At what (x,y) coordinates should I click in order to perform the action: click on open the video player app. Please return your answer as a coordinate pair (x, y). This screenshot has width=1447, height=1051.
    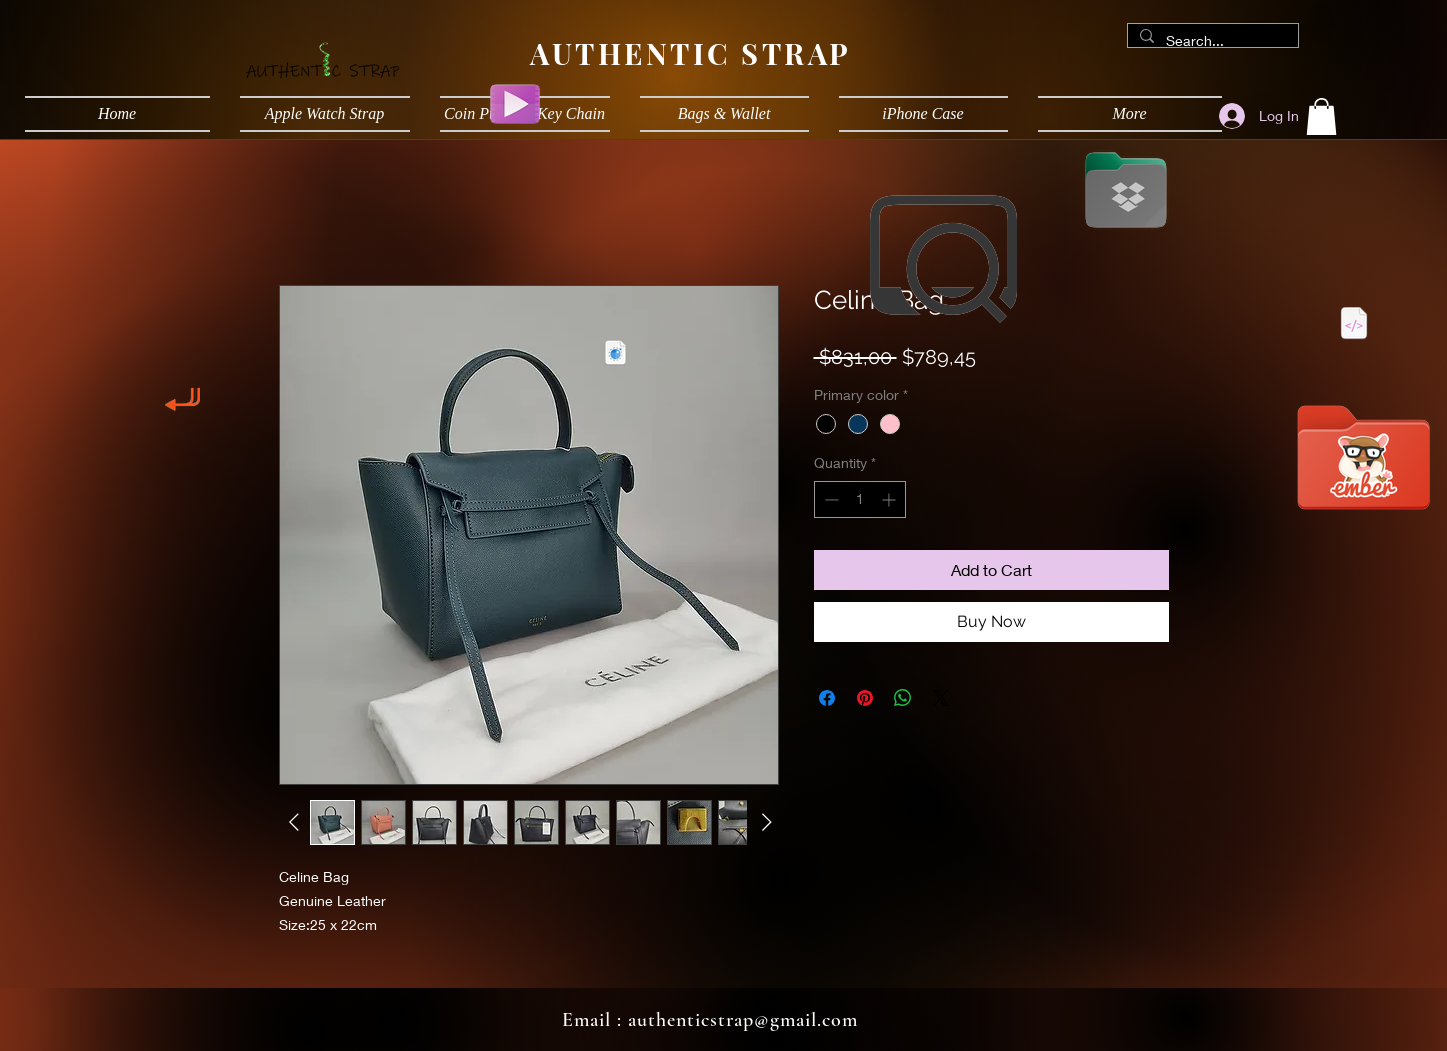
    Looking at the image, I should click on (515, 104).